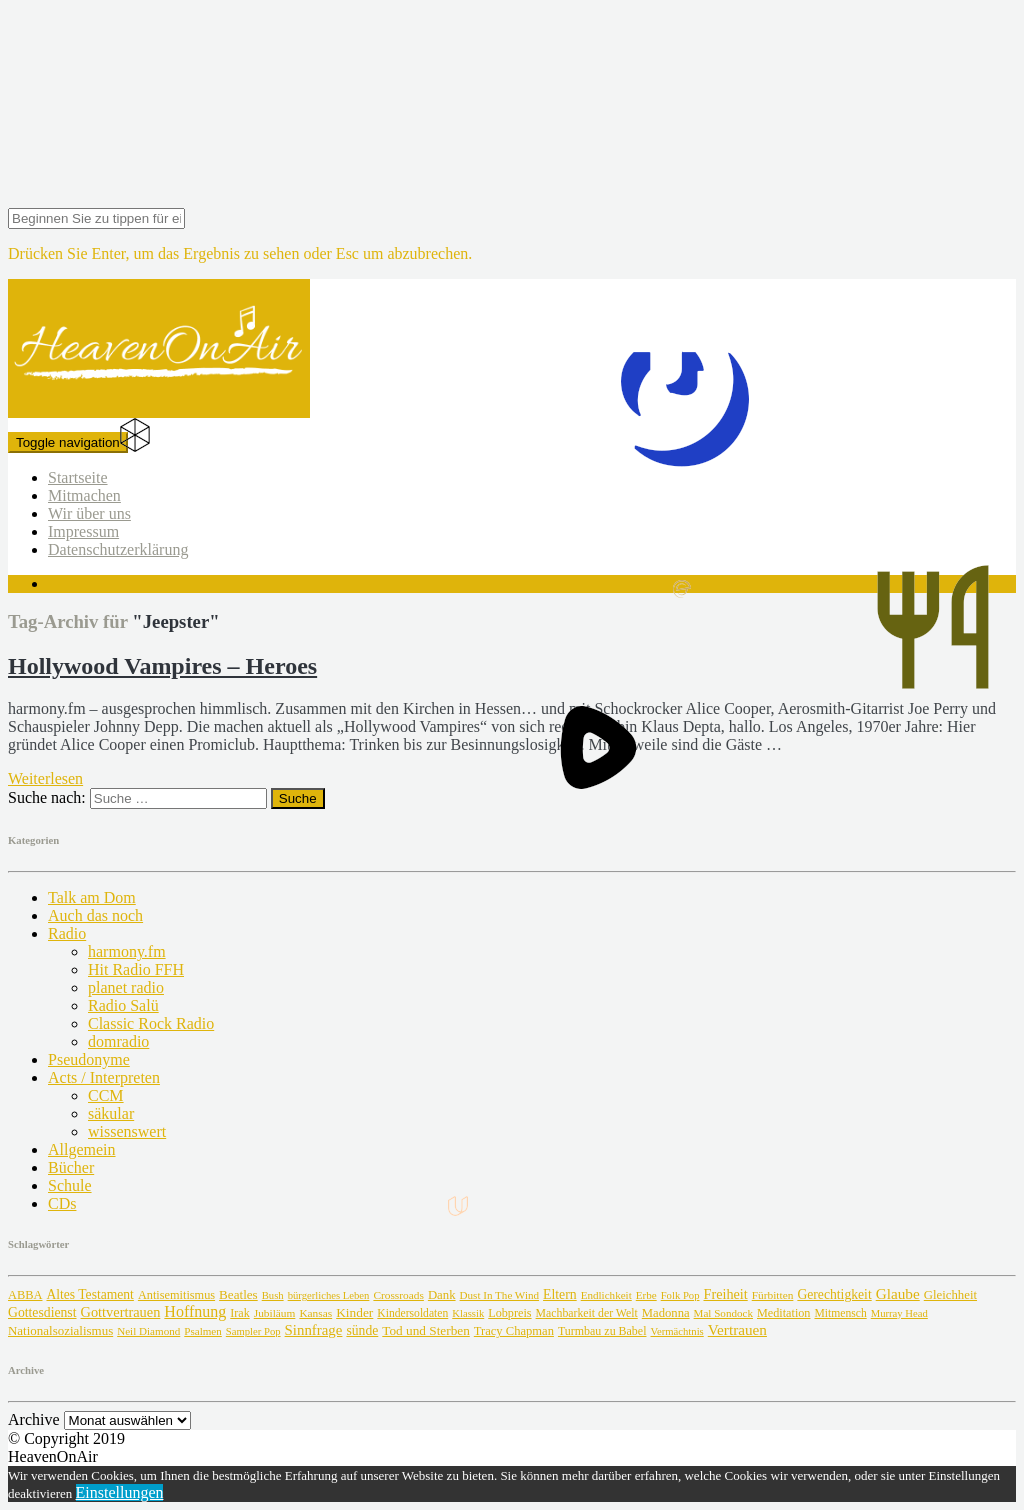  What do you see at coordinates (933, 627) in the screenshot?
I see `find nearby restaurants` at bounding box center [933, 627].